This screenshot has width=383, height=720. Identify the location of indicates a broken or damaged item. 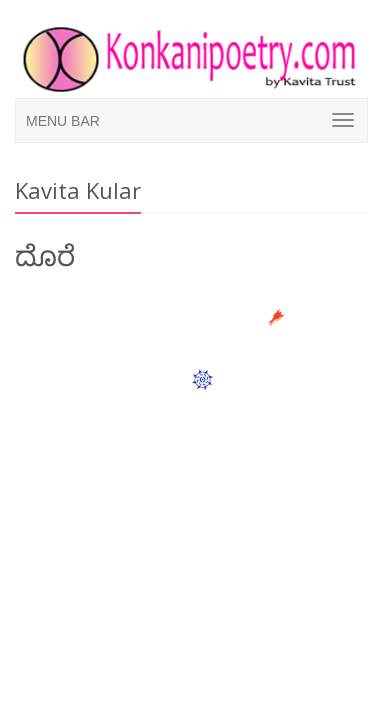
(276, 317).